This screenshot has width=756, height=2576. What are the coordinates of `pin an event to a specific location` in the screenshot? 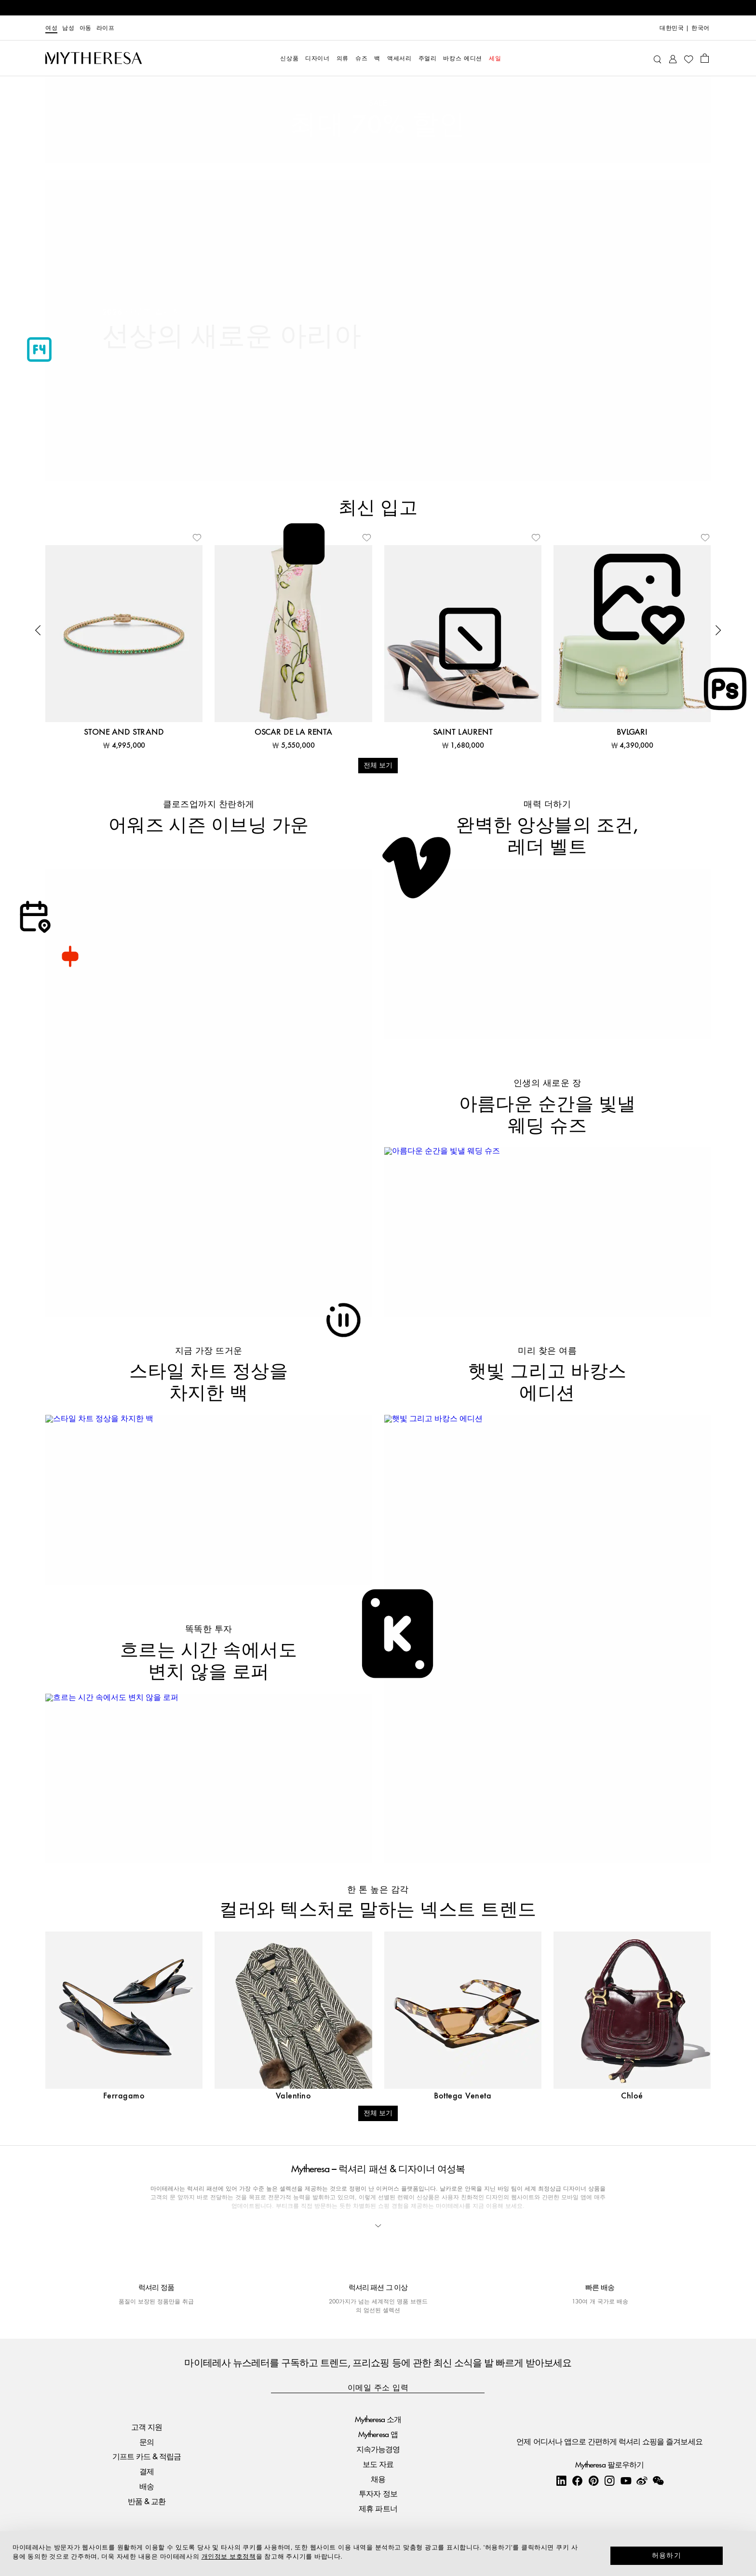 It's located at (34, 916).